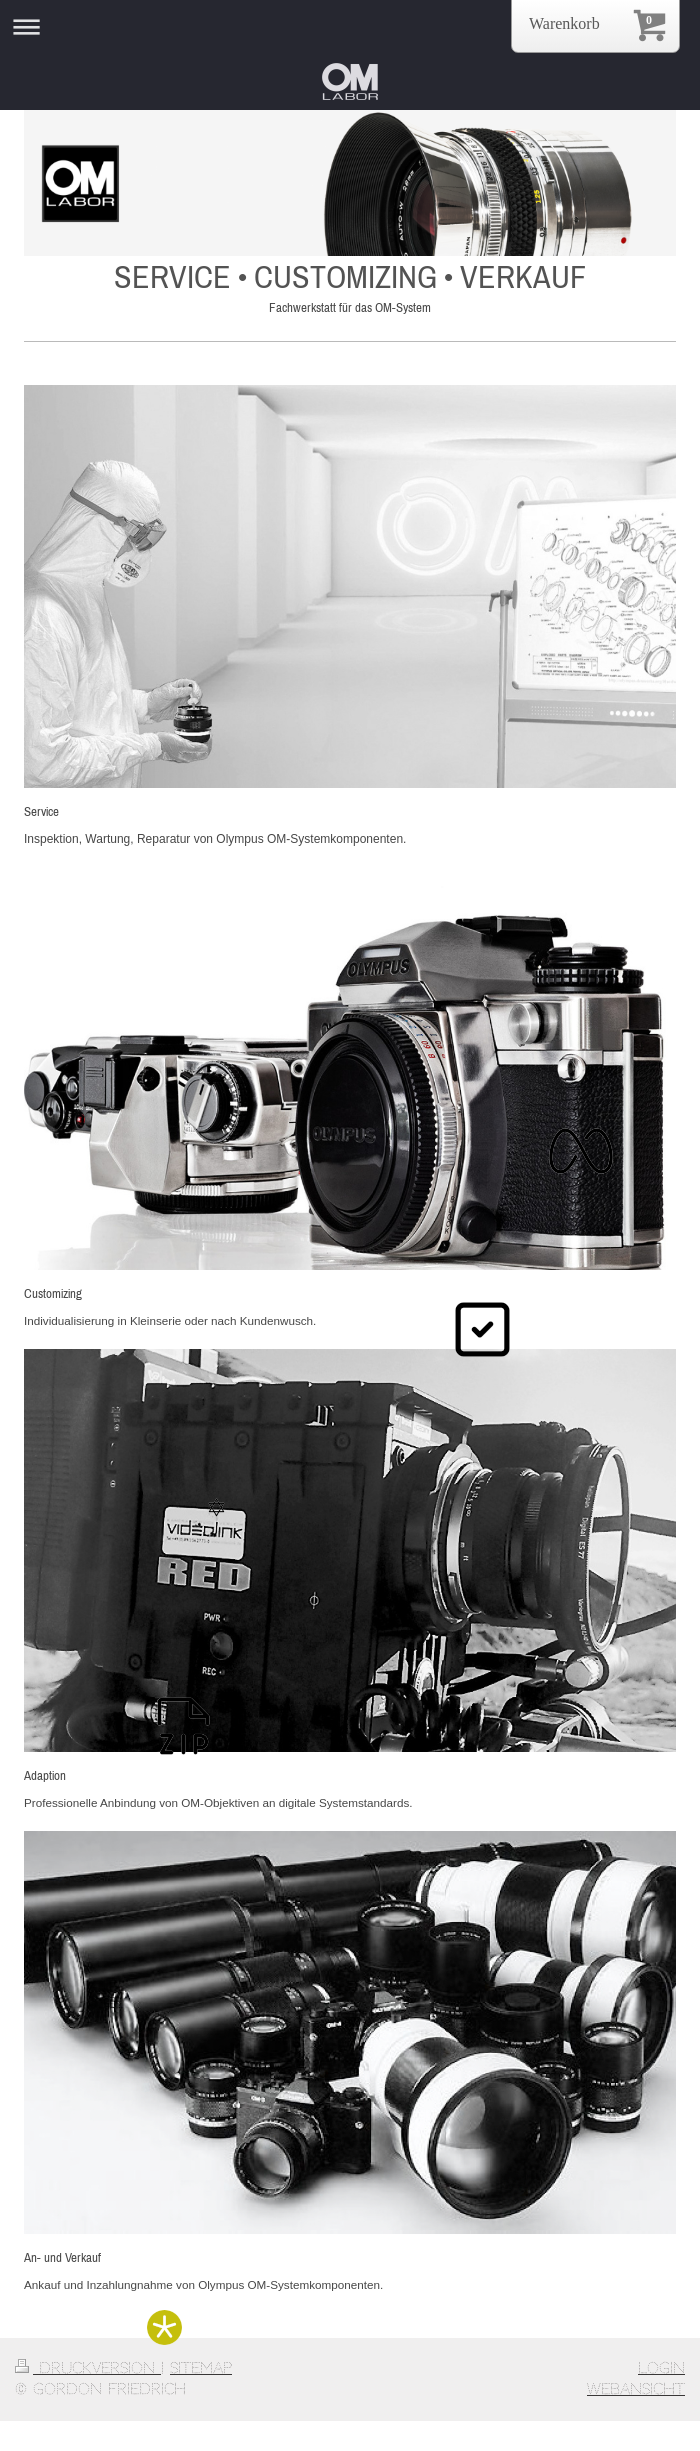  I want to click on indicates jewish religious content or services, so click(216, 1507).